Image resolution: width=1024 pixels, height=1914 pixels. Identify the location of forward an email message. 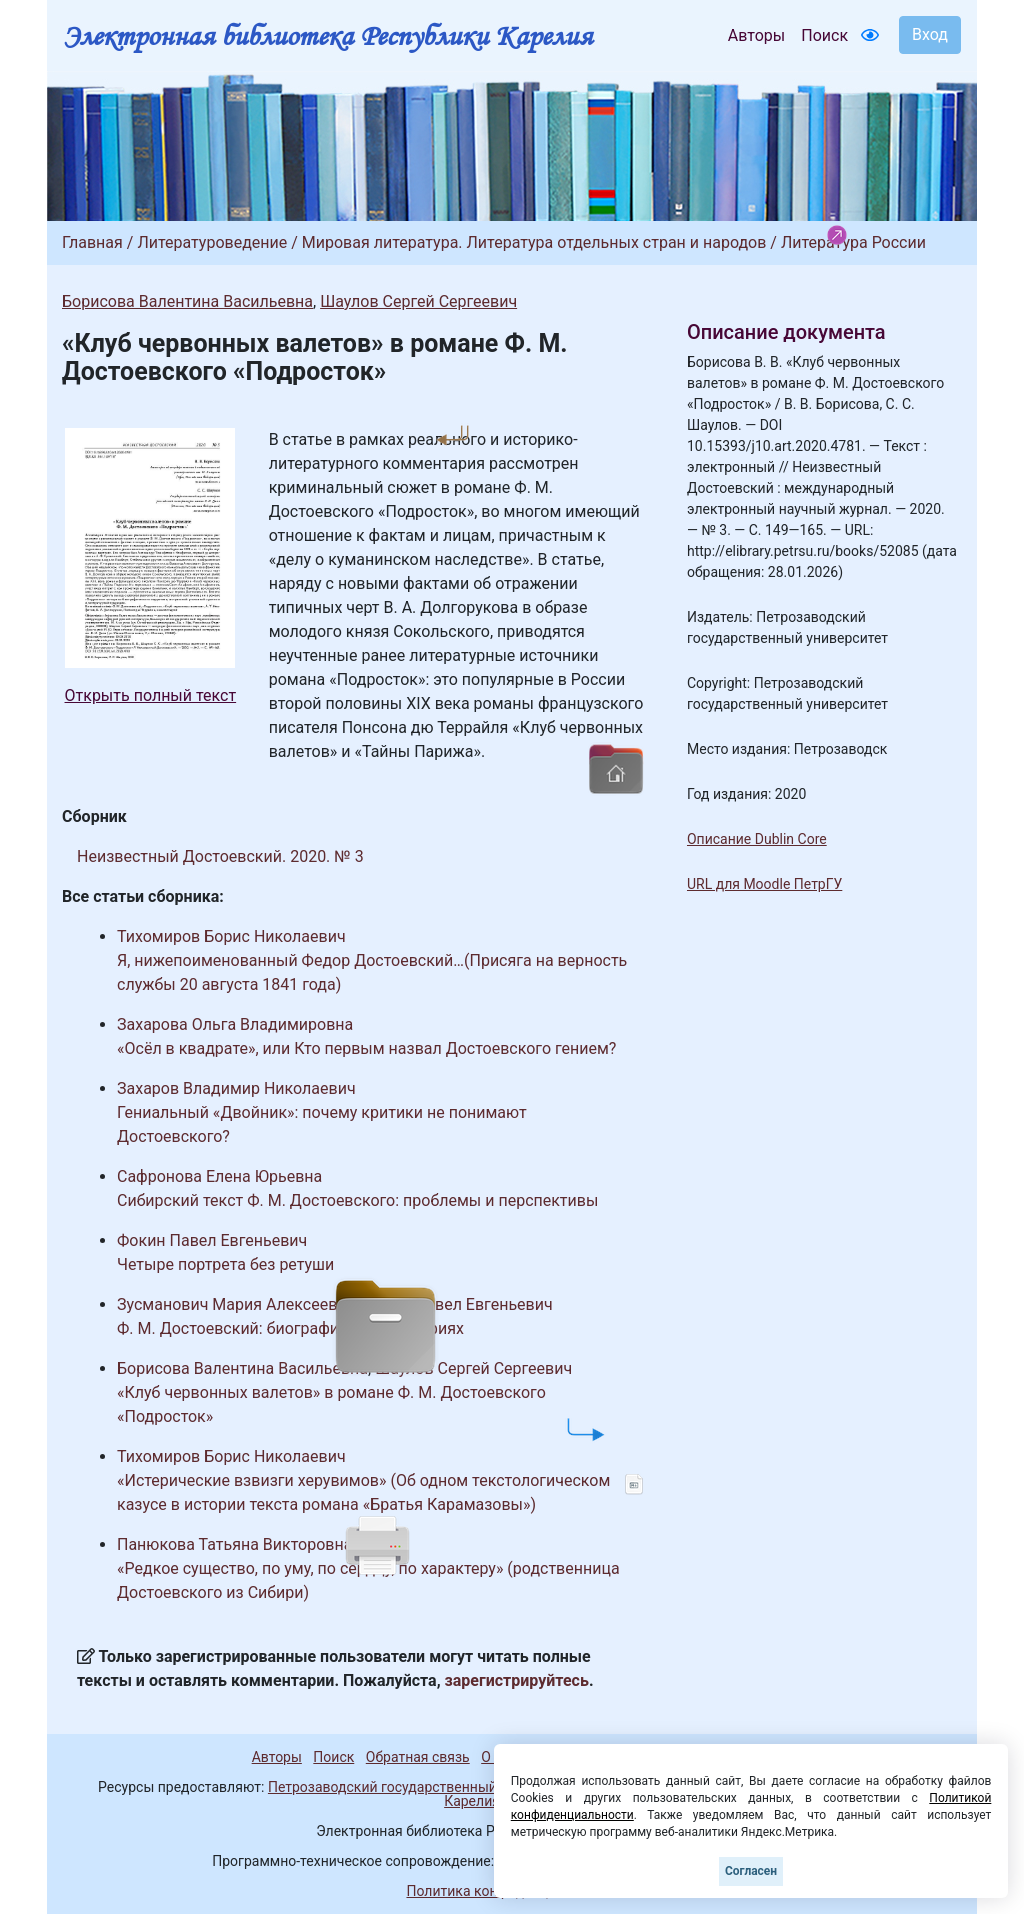
(586, 1429).